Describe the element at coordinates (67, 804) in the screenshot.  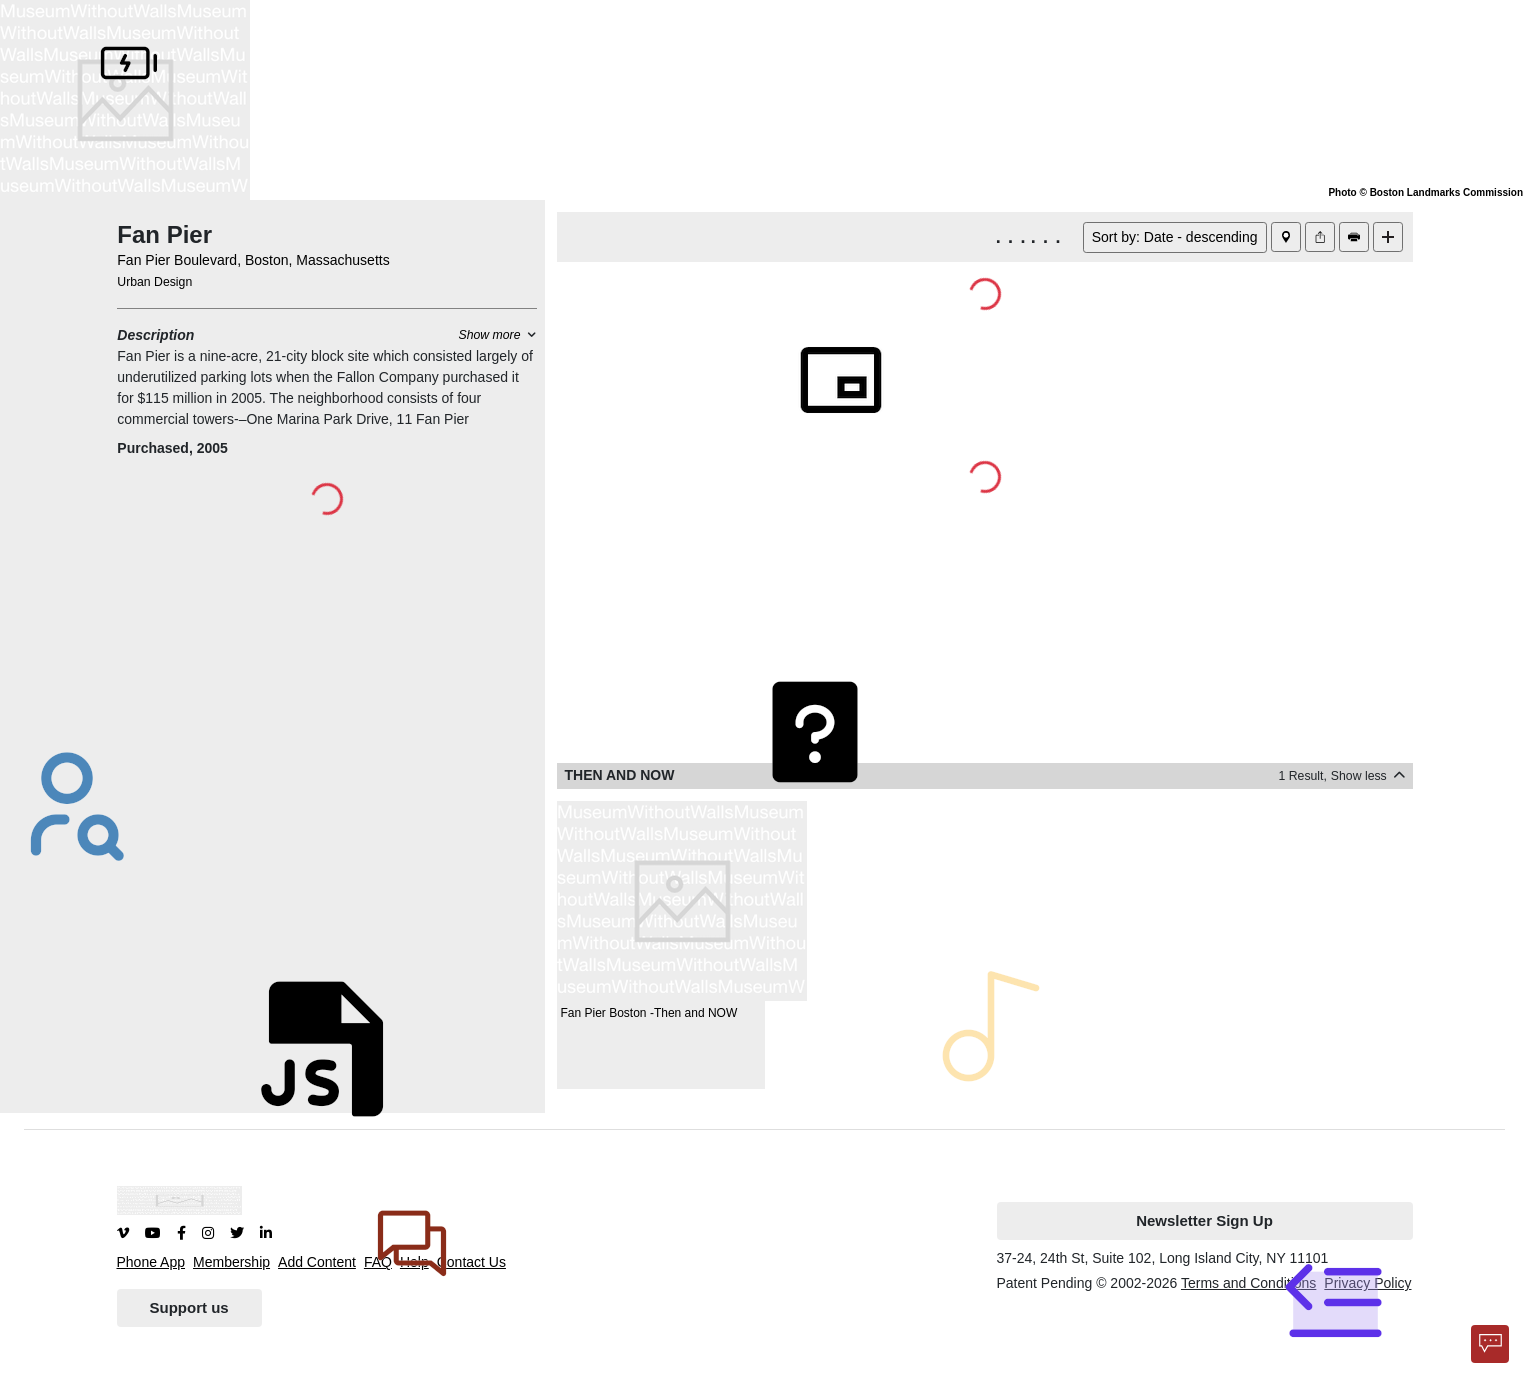
I see `search for a user or contact` at that location.